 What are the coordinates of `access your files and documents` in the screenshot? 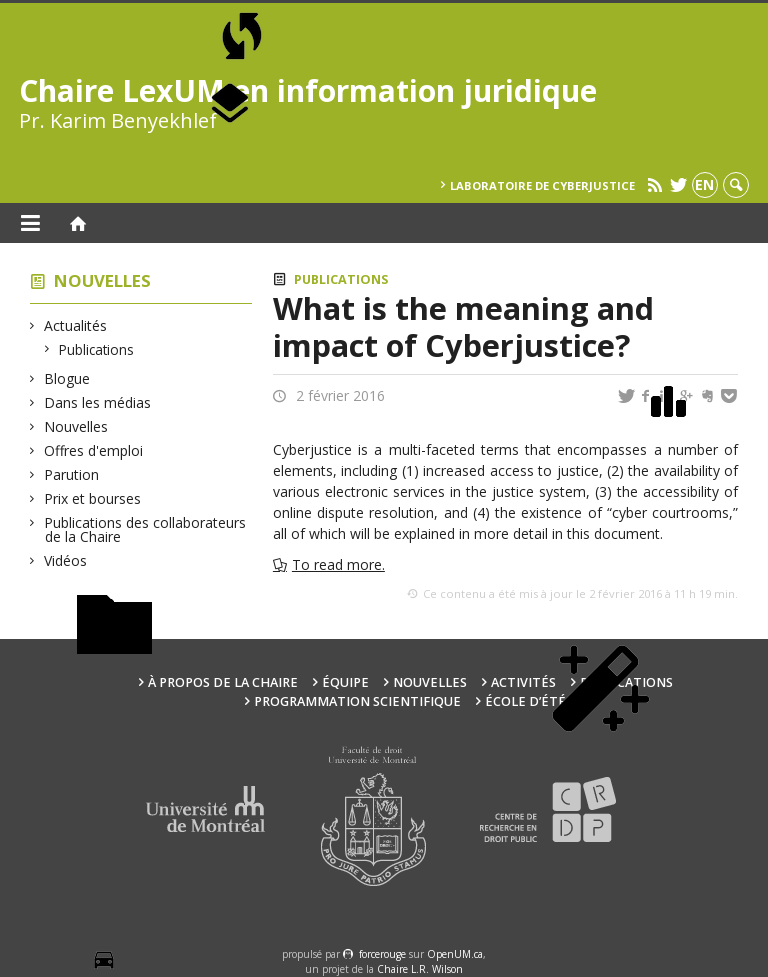 It's located at (114, 624).